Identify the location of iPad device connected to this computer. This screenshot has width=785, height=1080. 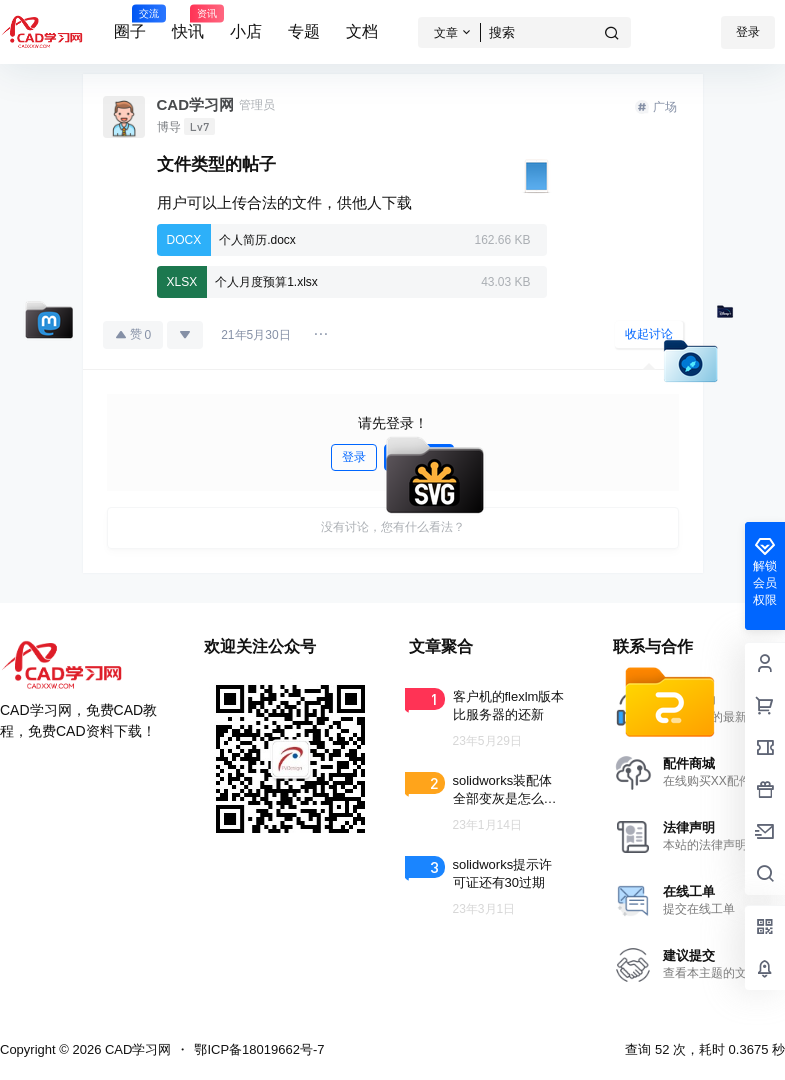
(536, 176).